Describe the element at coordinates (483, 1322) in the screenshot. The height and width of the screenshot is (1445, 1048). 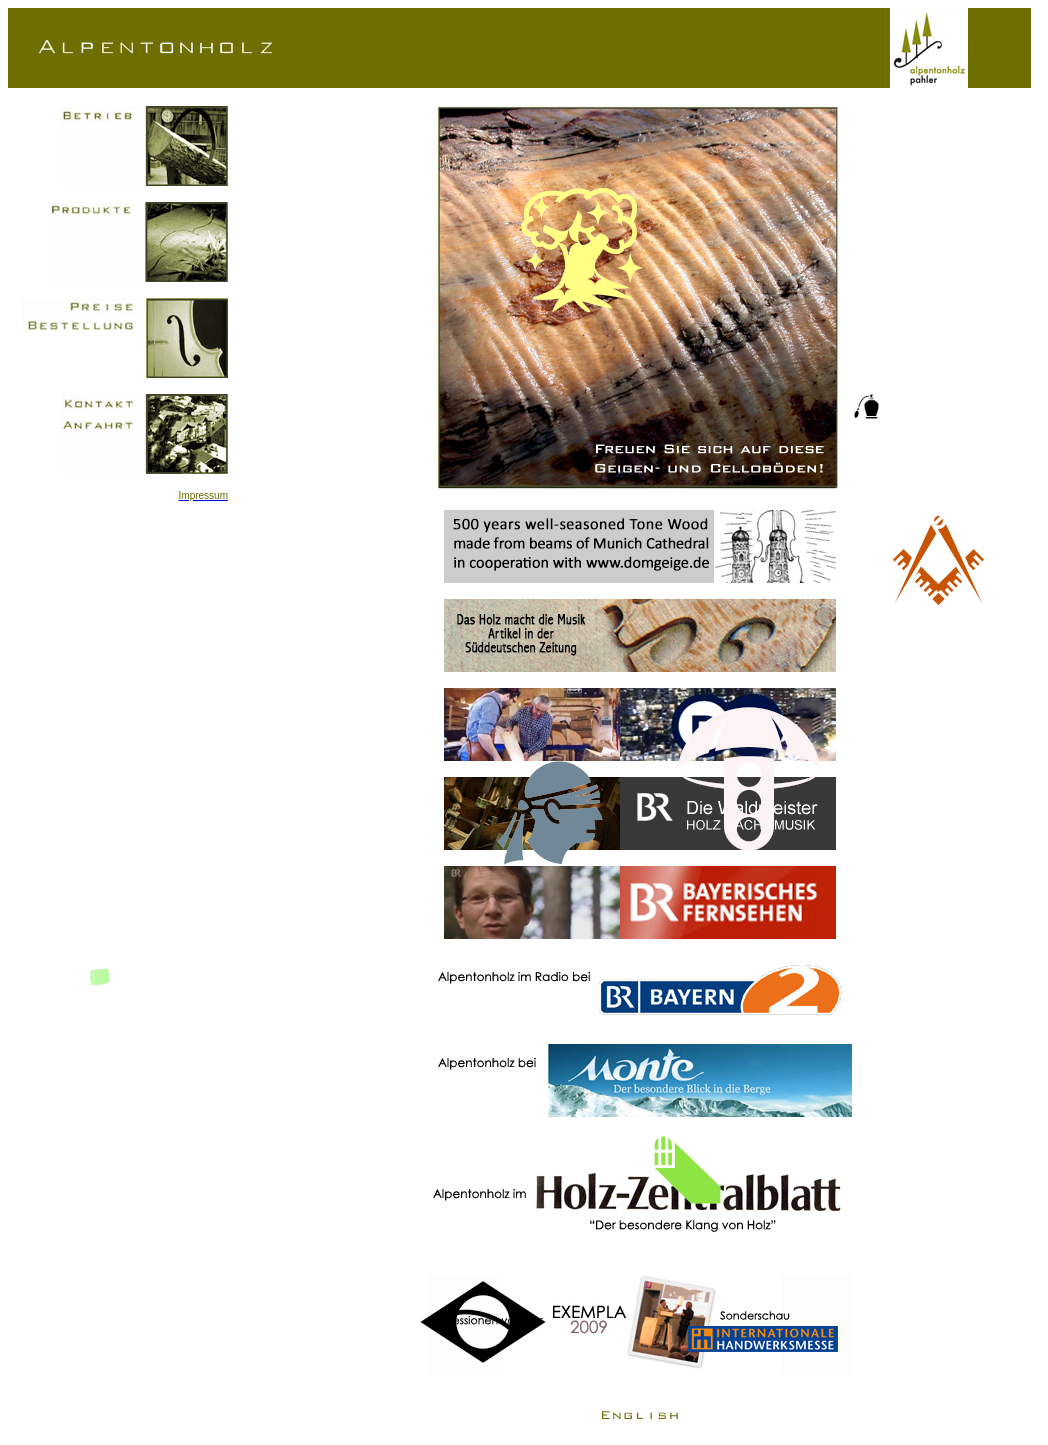
I see `select brazilian portuguese language` at that location.